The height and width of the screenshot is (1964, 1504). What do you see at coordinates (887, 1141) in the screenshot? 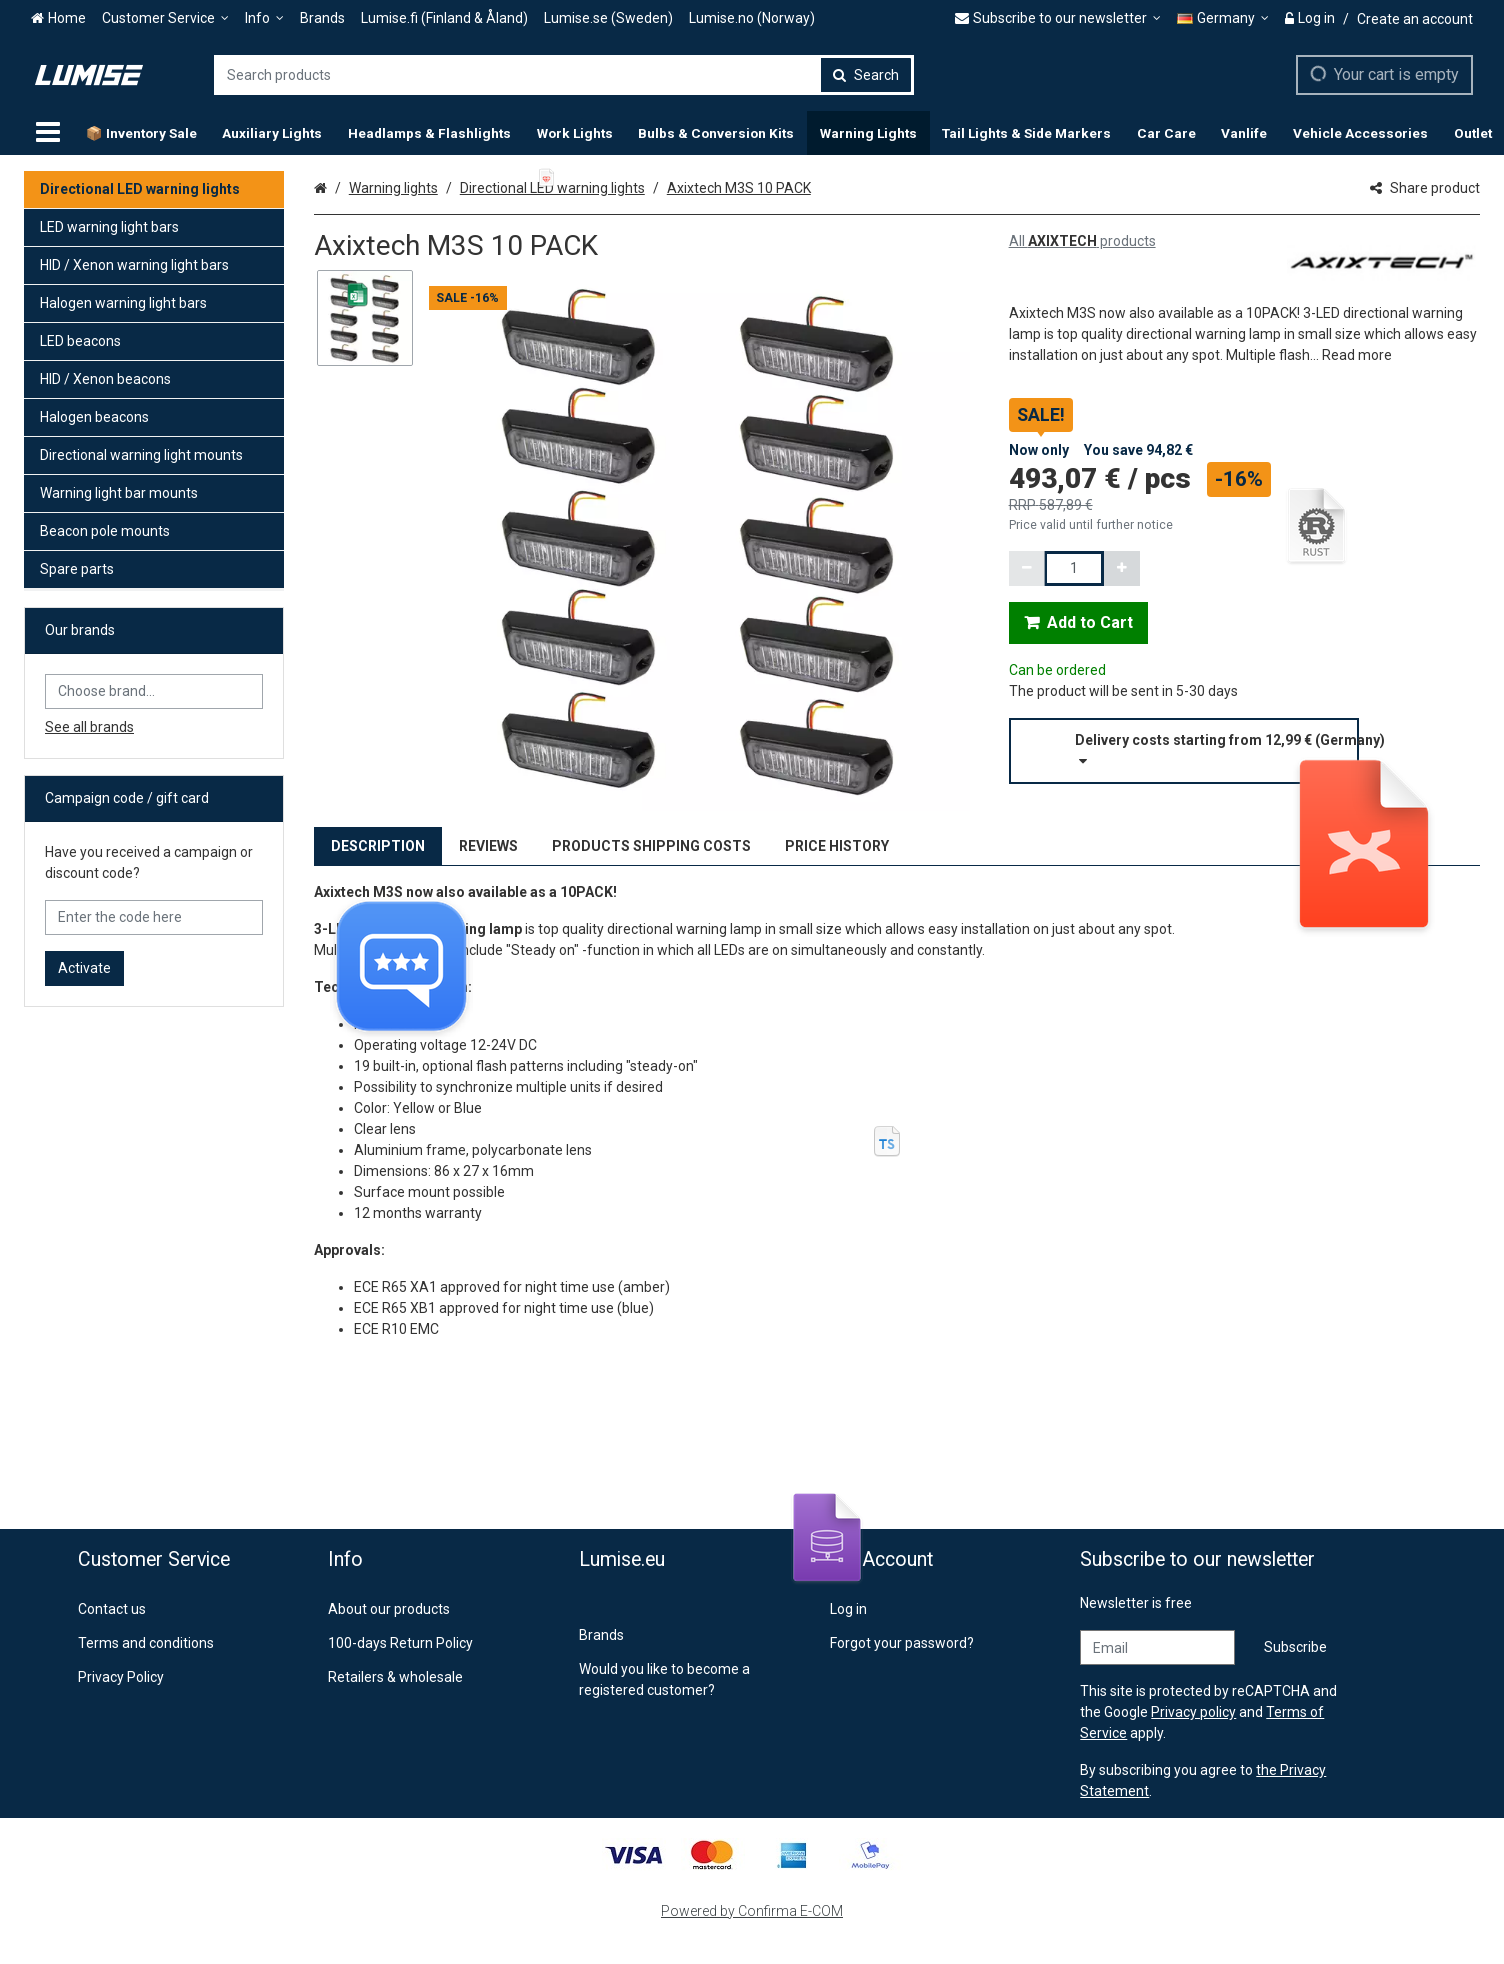
I see `a typescript source code file` at bounding box center [887, 1141].